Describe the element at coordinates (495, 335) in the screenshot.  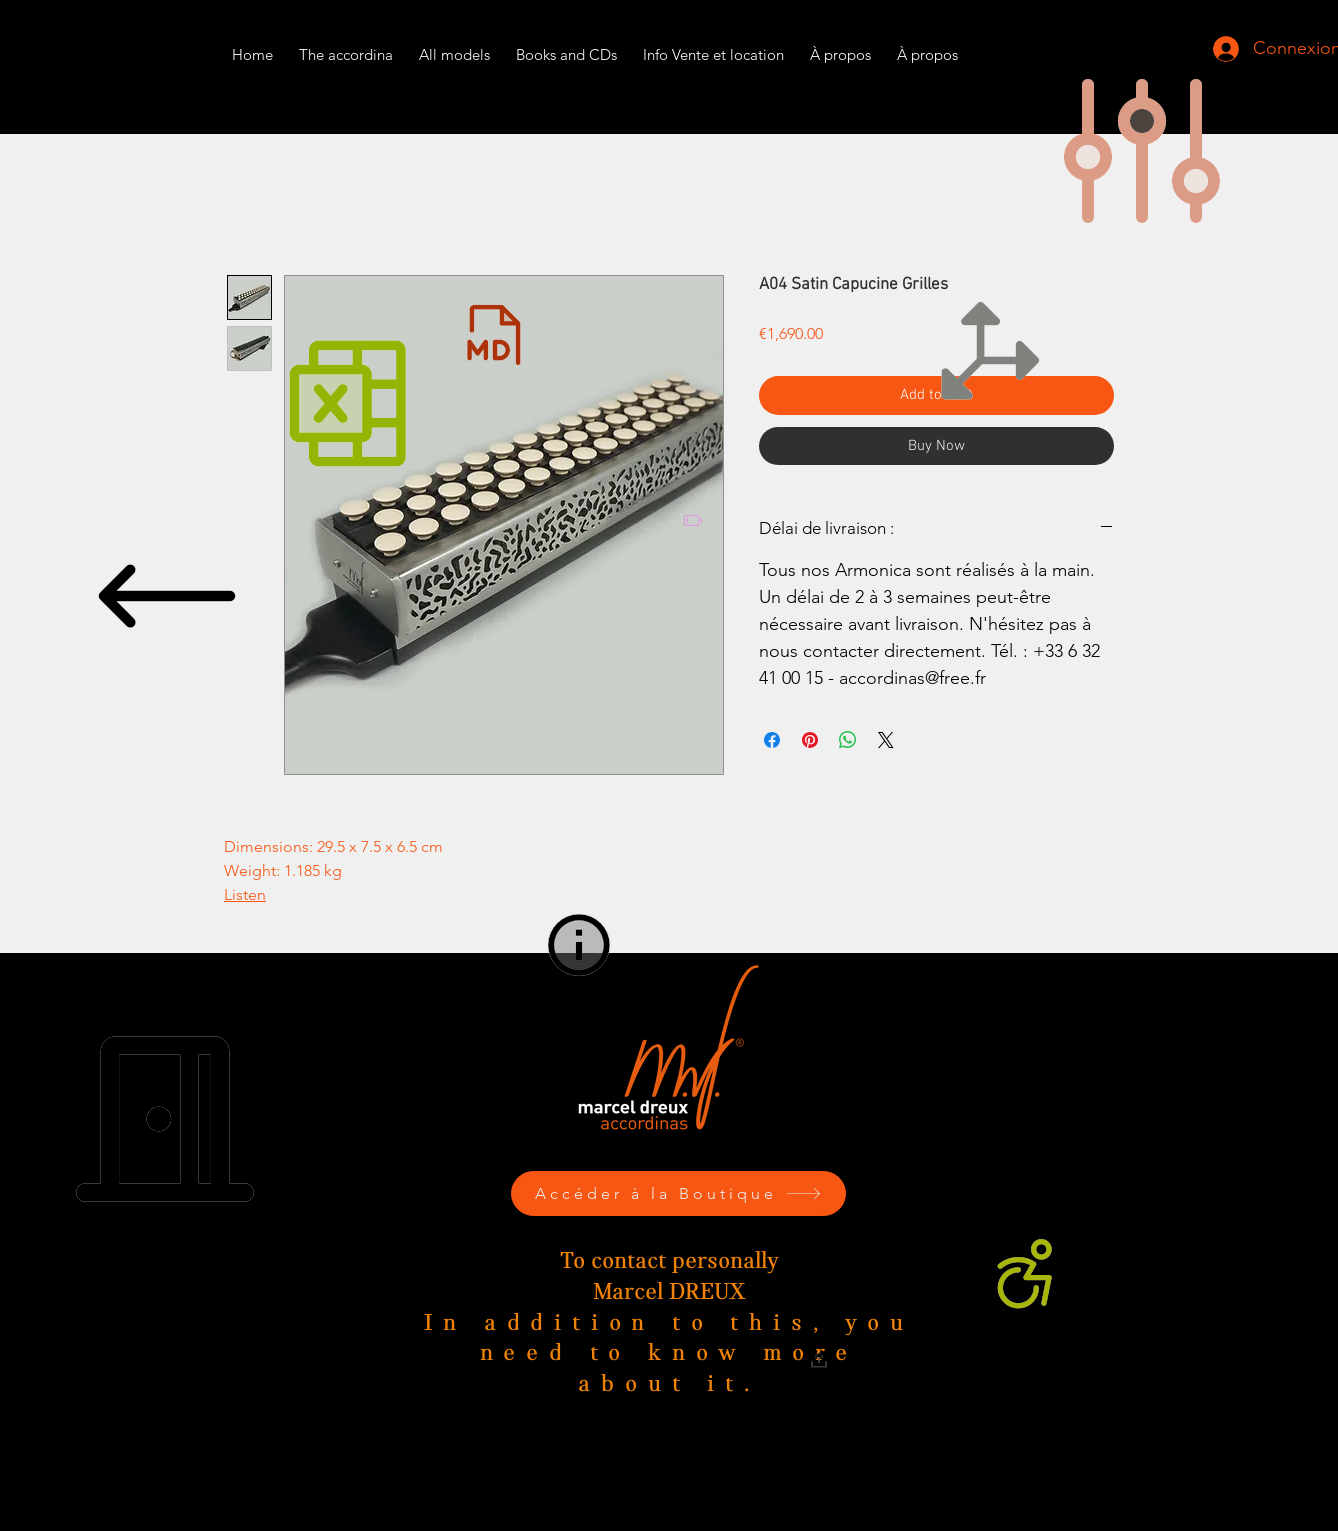
I see `markdown file type indicator` at that location.